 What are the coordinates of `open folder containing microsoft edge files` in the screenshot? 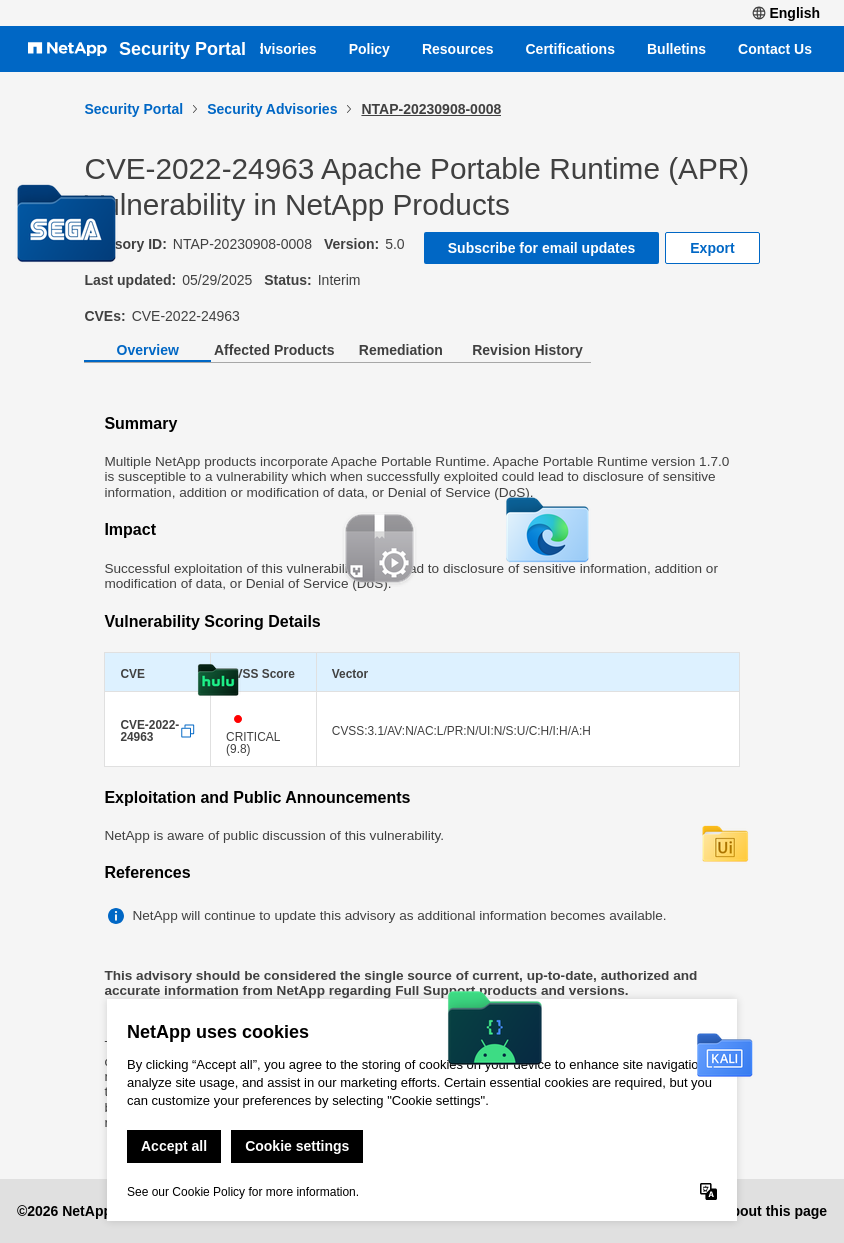 It's located at (547, 532).